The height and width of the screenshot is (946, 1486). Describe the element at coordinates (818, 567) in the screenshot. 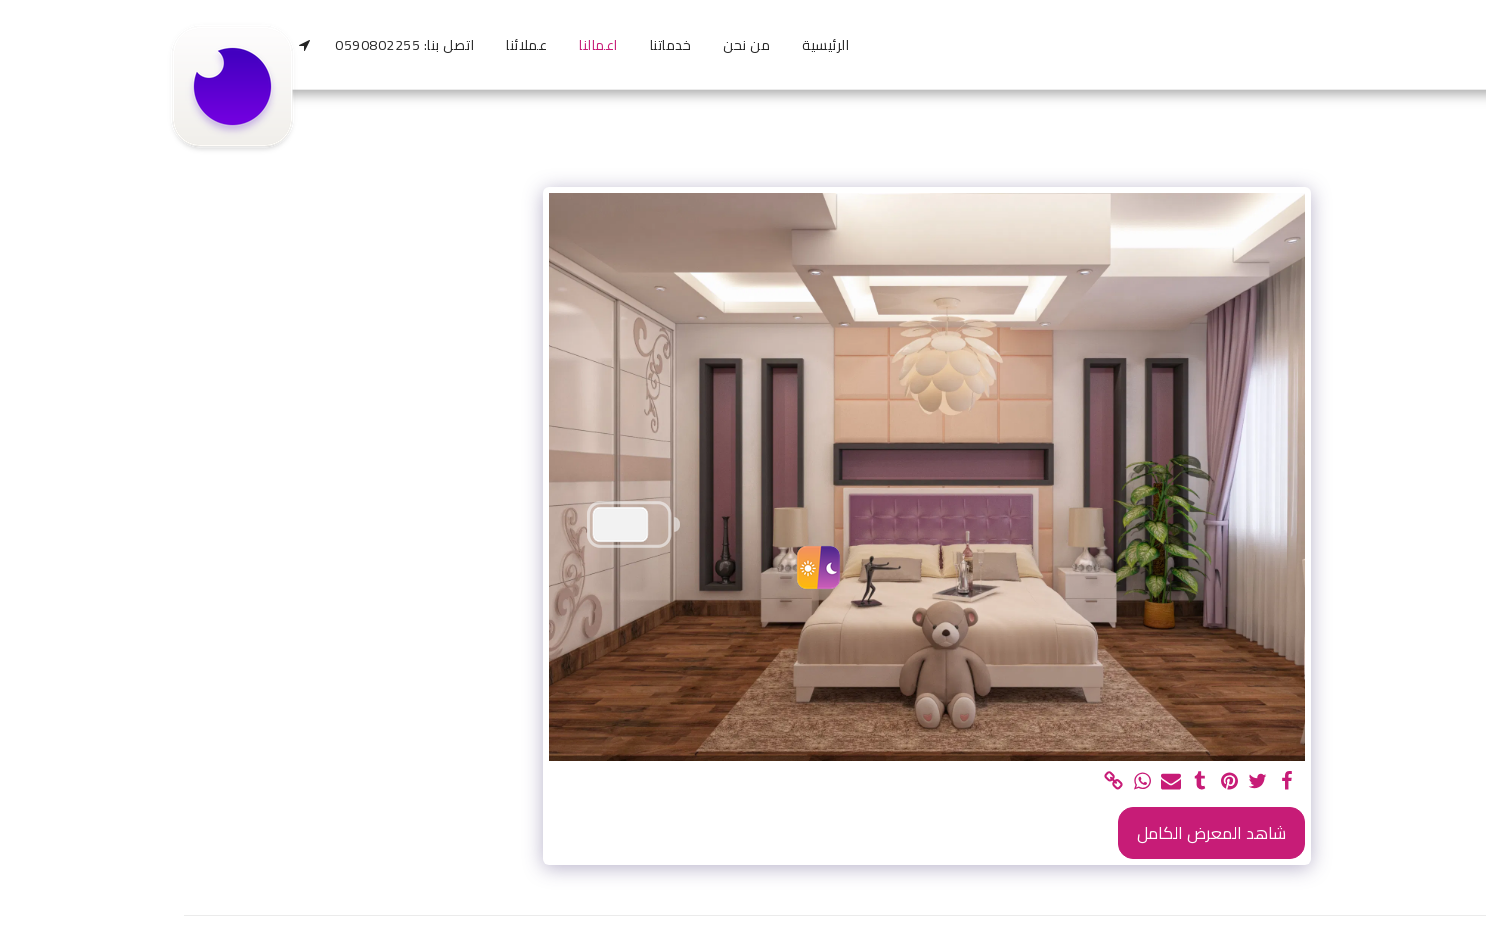

I see `open dynamic wallpaper settings` at that location.